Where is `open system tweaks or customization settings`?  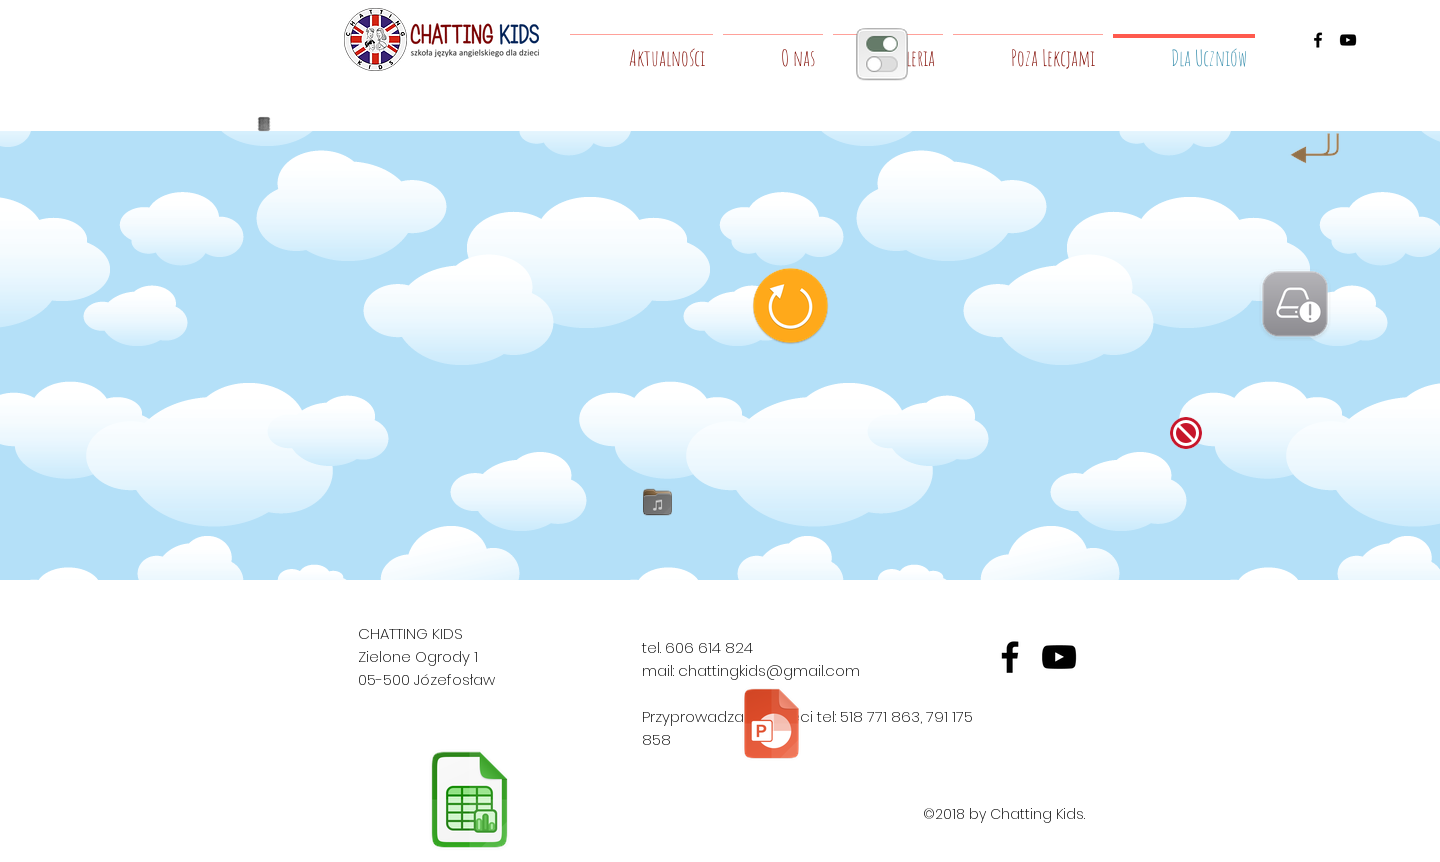 open system tweaks or customization settings is located at coordinates (882, 54).